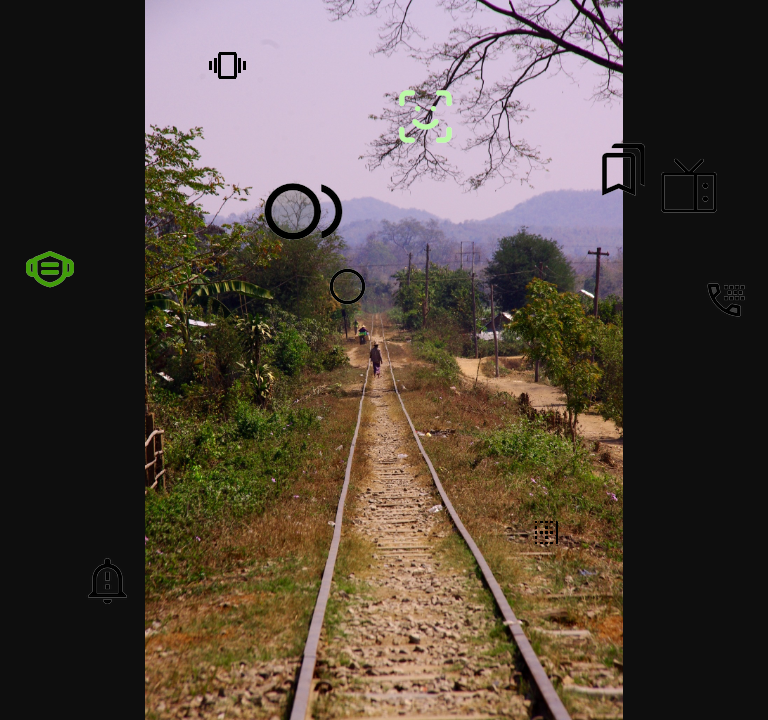 The height and width of the screenshot is (720, 768). What do you see at coordinates (689, 189) in the screenshot?
I see `access TV or video streaming features` at bounding box center [689, 189].